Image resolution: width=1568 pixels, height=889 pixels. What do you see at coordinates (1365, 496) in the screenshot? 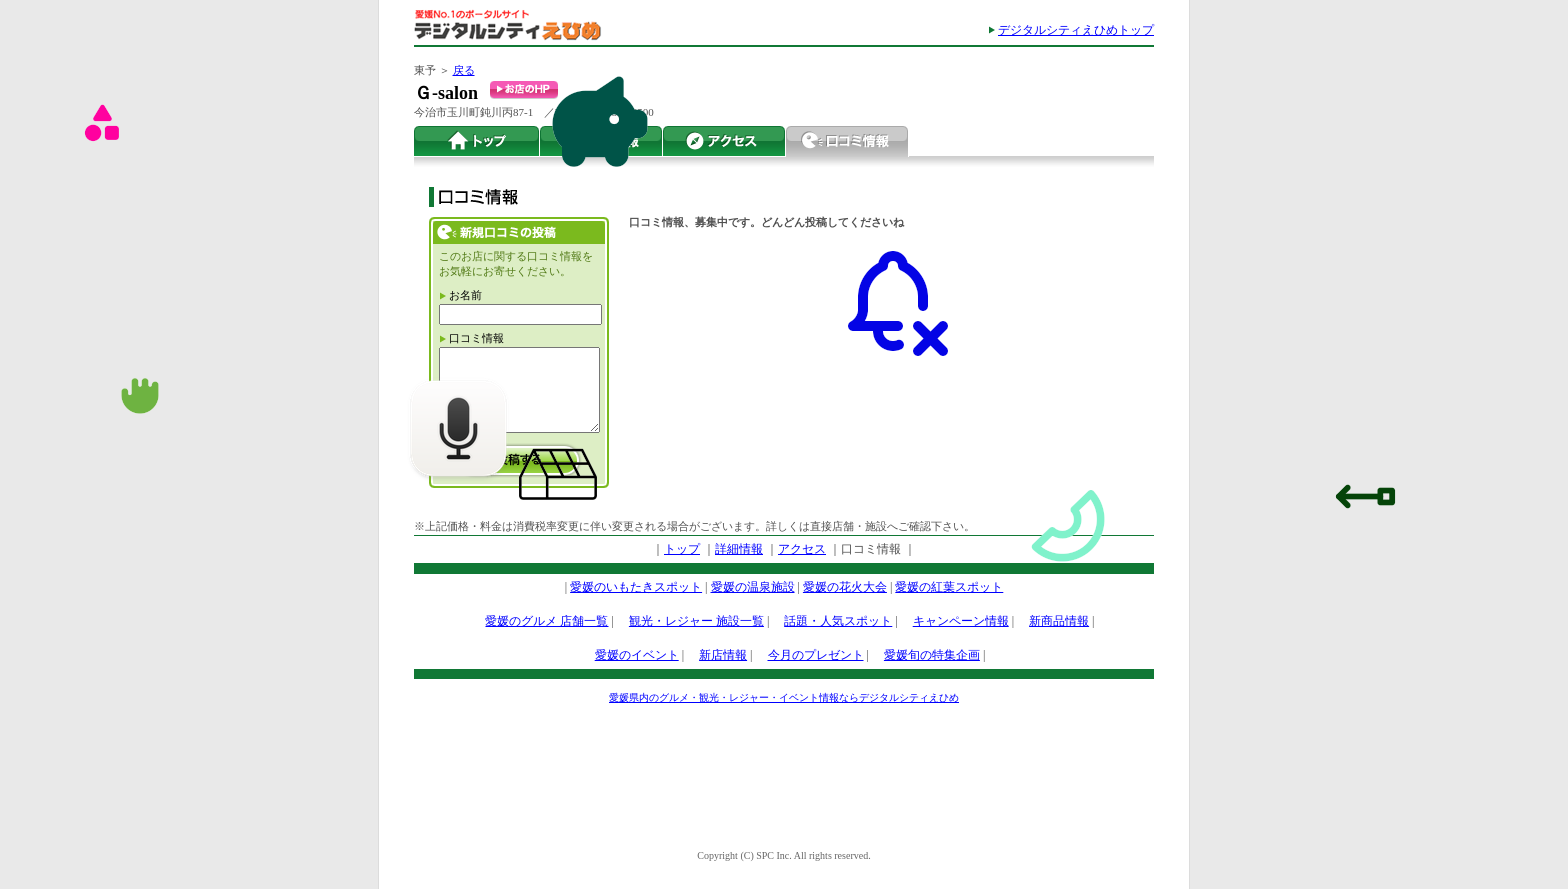
I see `go back to previous screen` at bounding box center [1365, 496].